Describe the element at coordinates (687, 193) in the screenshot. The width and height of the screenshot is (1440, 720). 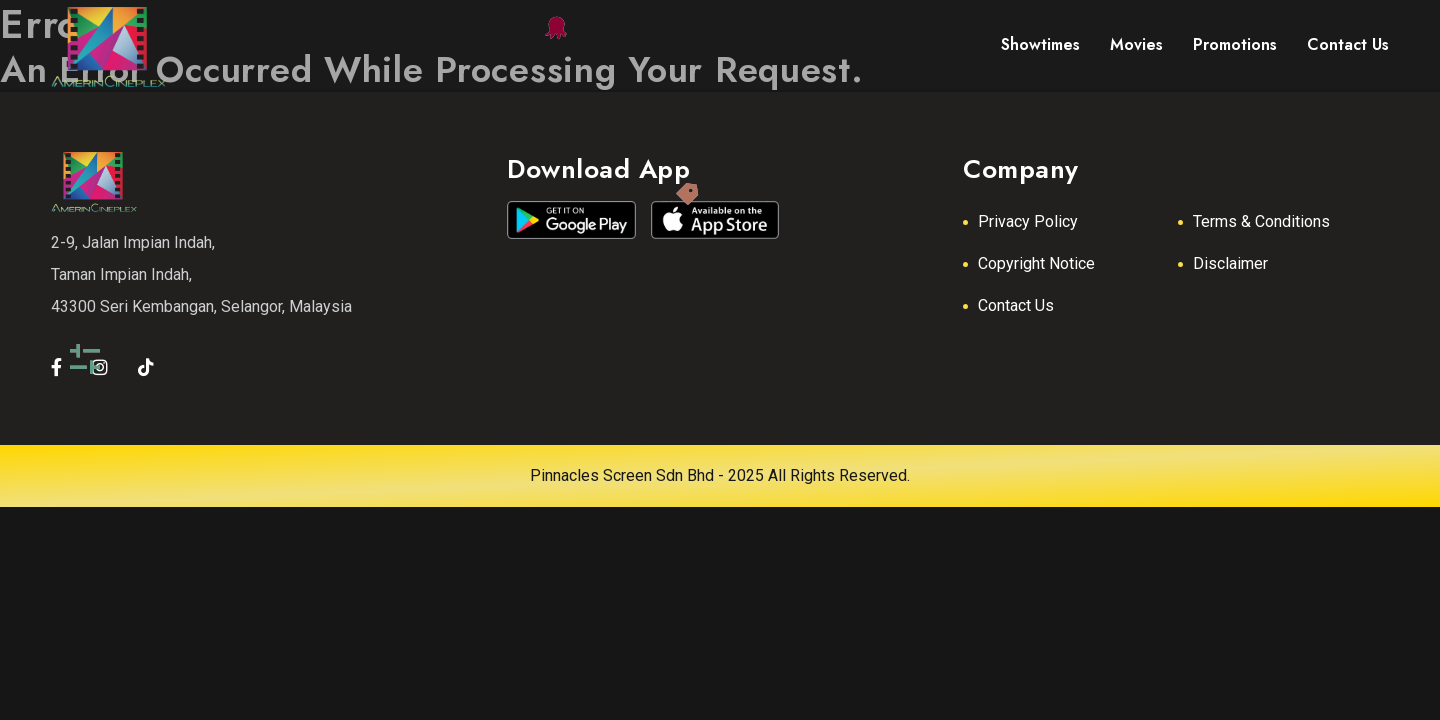
I see `view price or discount tag` at that location.